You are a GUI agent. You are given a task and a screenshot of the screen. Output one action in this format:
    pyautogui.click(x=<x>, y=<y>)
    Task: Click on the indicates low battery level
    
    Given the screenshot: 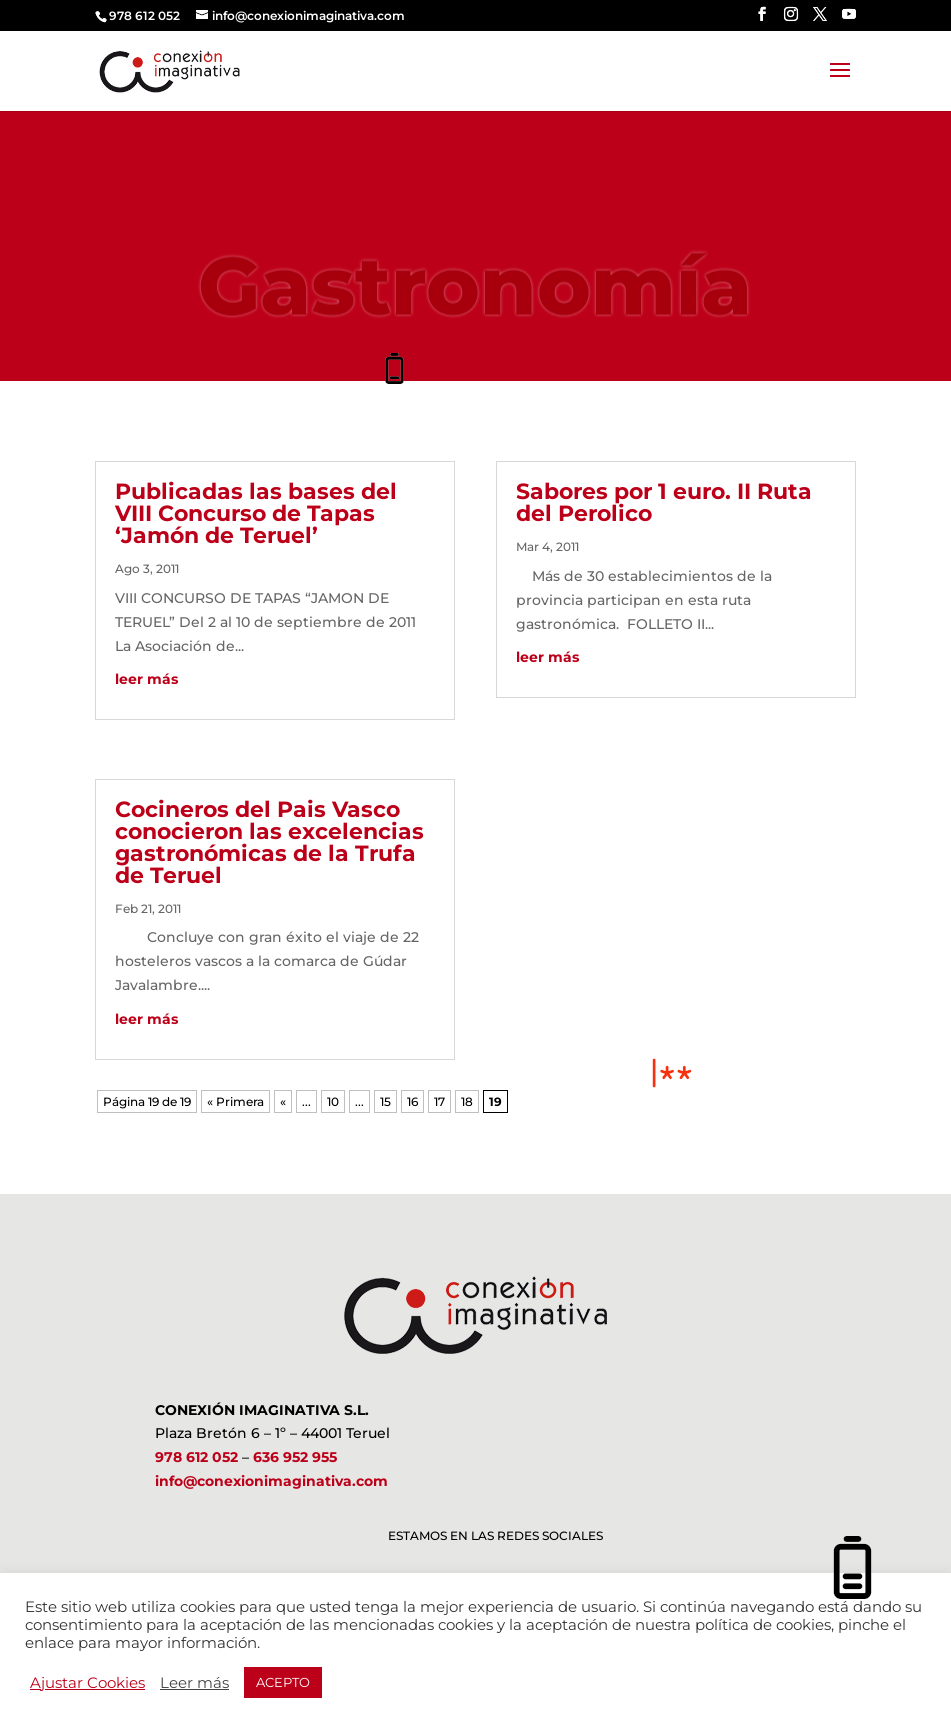 What is the action you would take?
    pyautogui.click(x=394, y=368)
    